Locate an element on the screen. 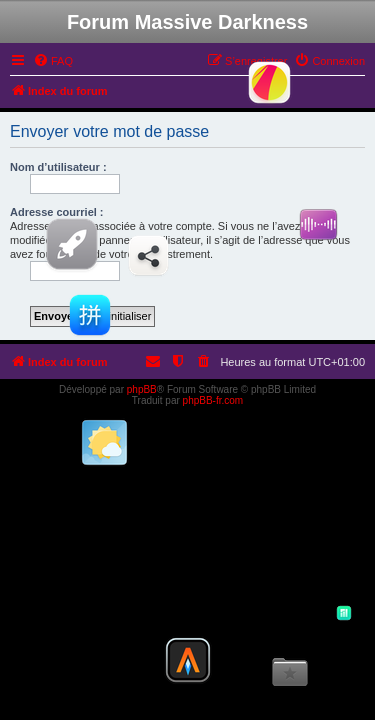  open gravit designer app is located at coordinates (269, 82).